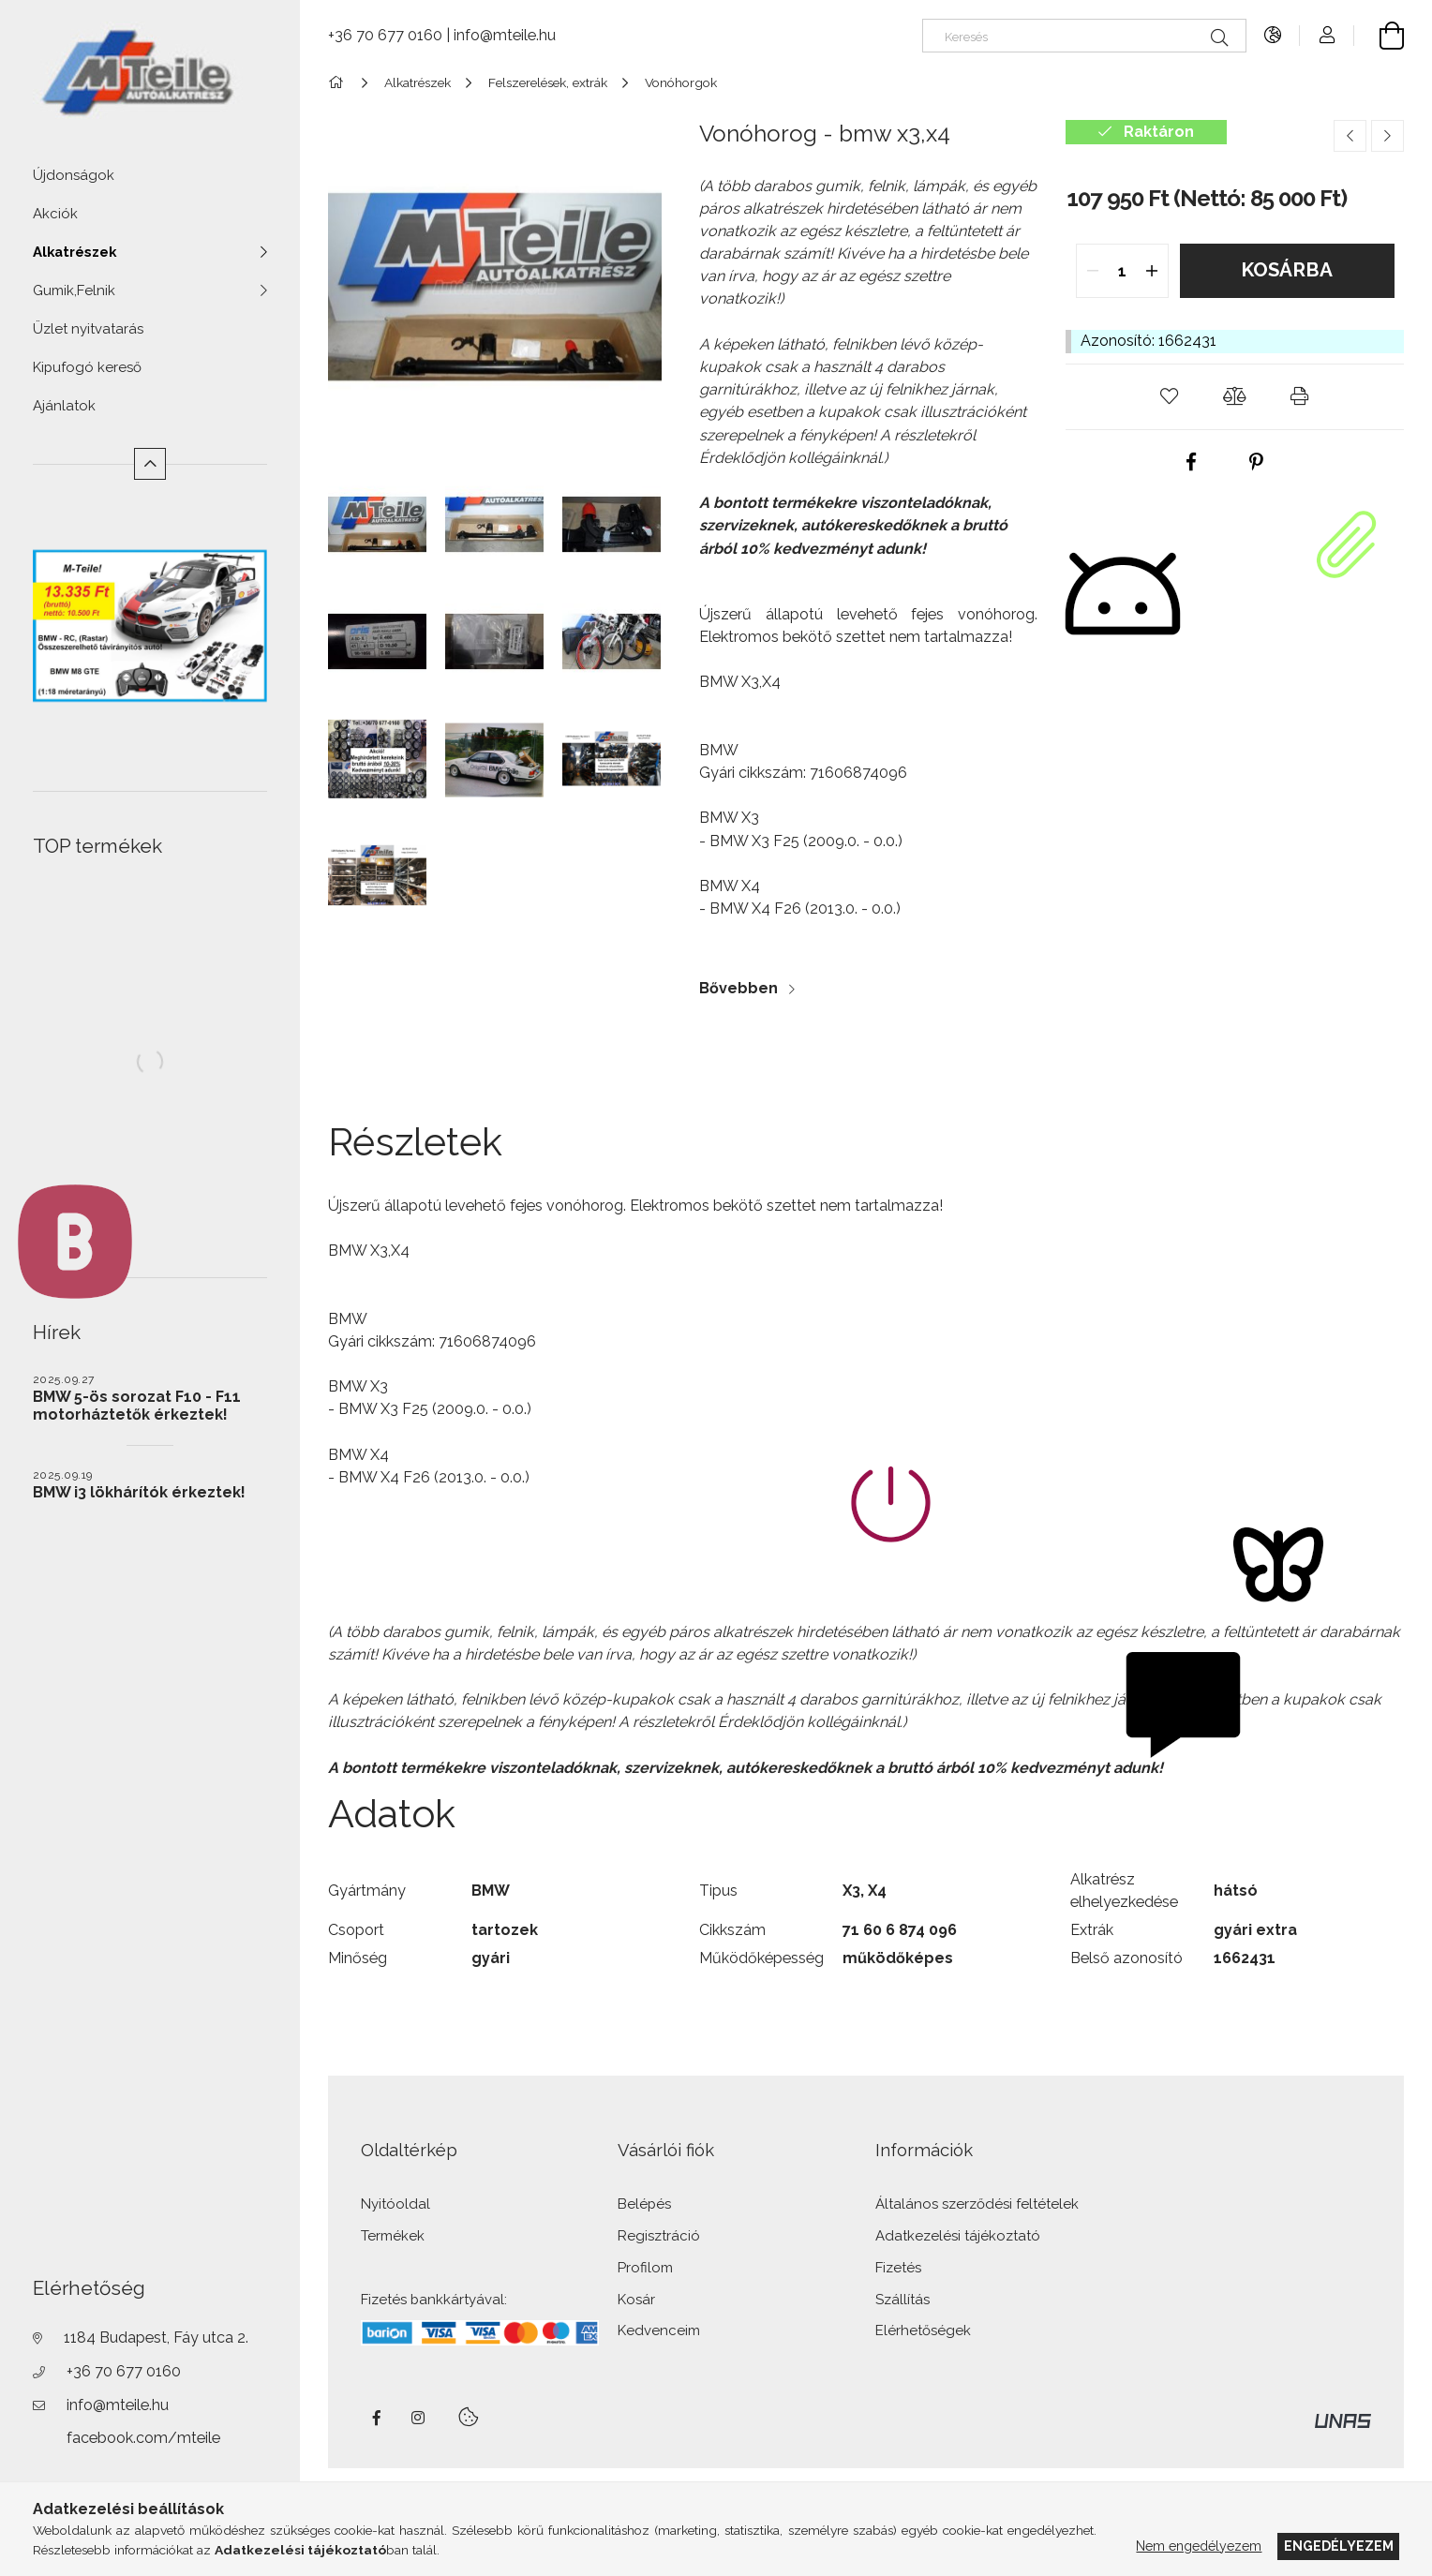  Describe the element at coordinates (1183, 1705) in the screenshot. I see `open chat or messaging` at that location.